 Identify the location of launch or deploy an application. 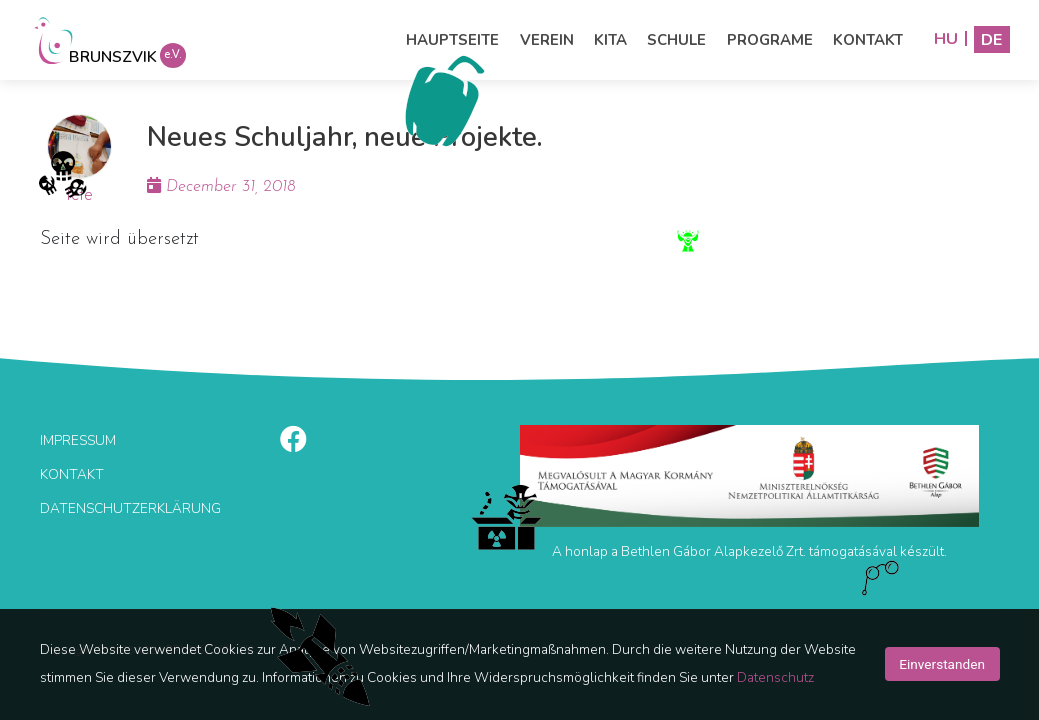
(320, 655).